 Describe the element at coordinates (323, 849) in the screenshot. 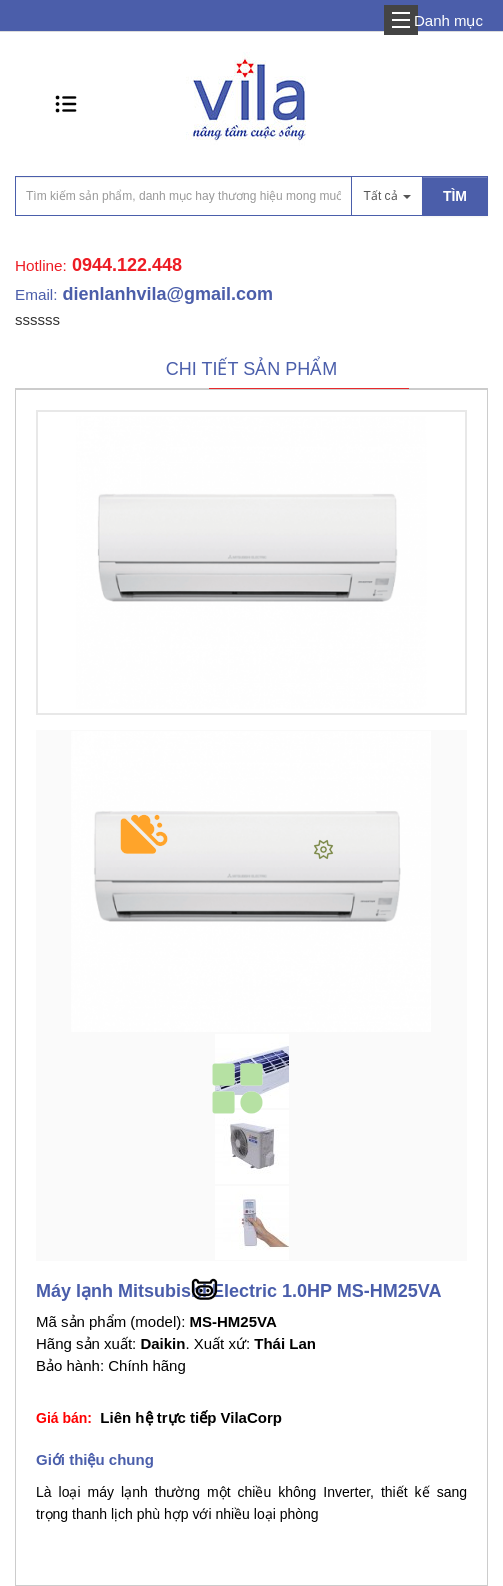

I see `toggle light mode or bright theme` at that location.